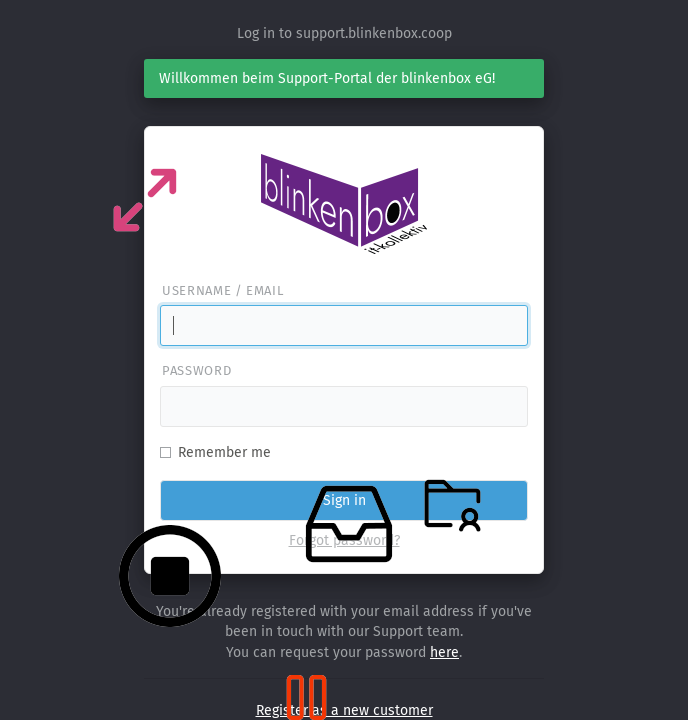  Describe the element at coordinates (452, 503) in the screenshot. I see `access user profile folder` at that location.